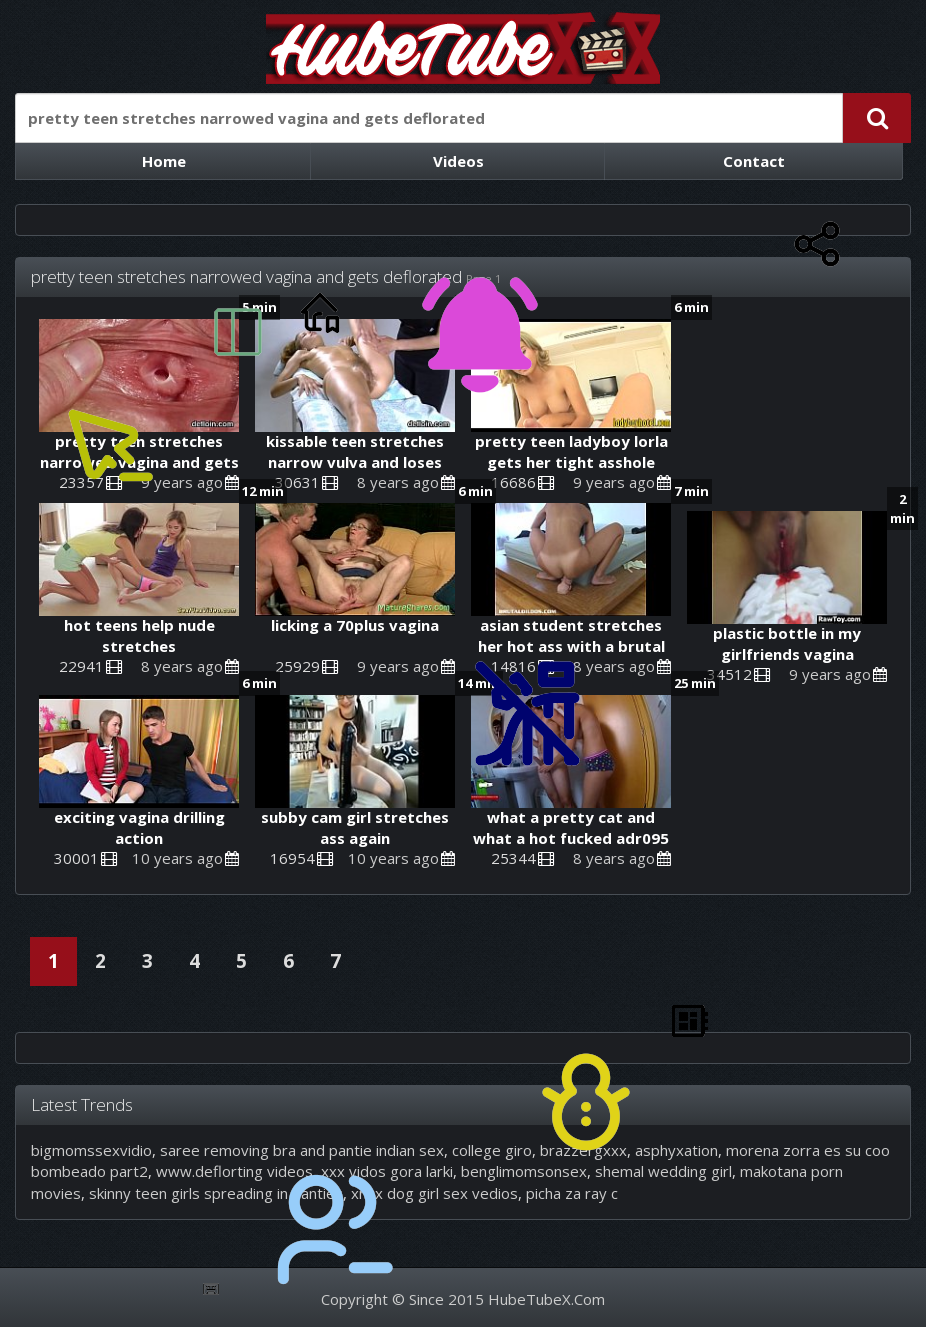  I want to click on access developer or hardware settings, so click(690, 1021).